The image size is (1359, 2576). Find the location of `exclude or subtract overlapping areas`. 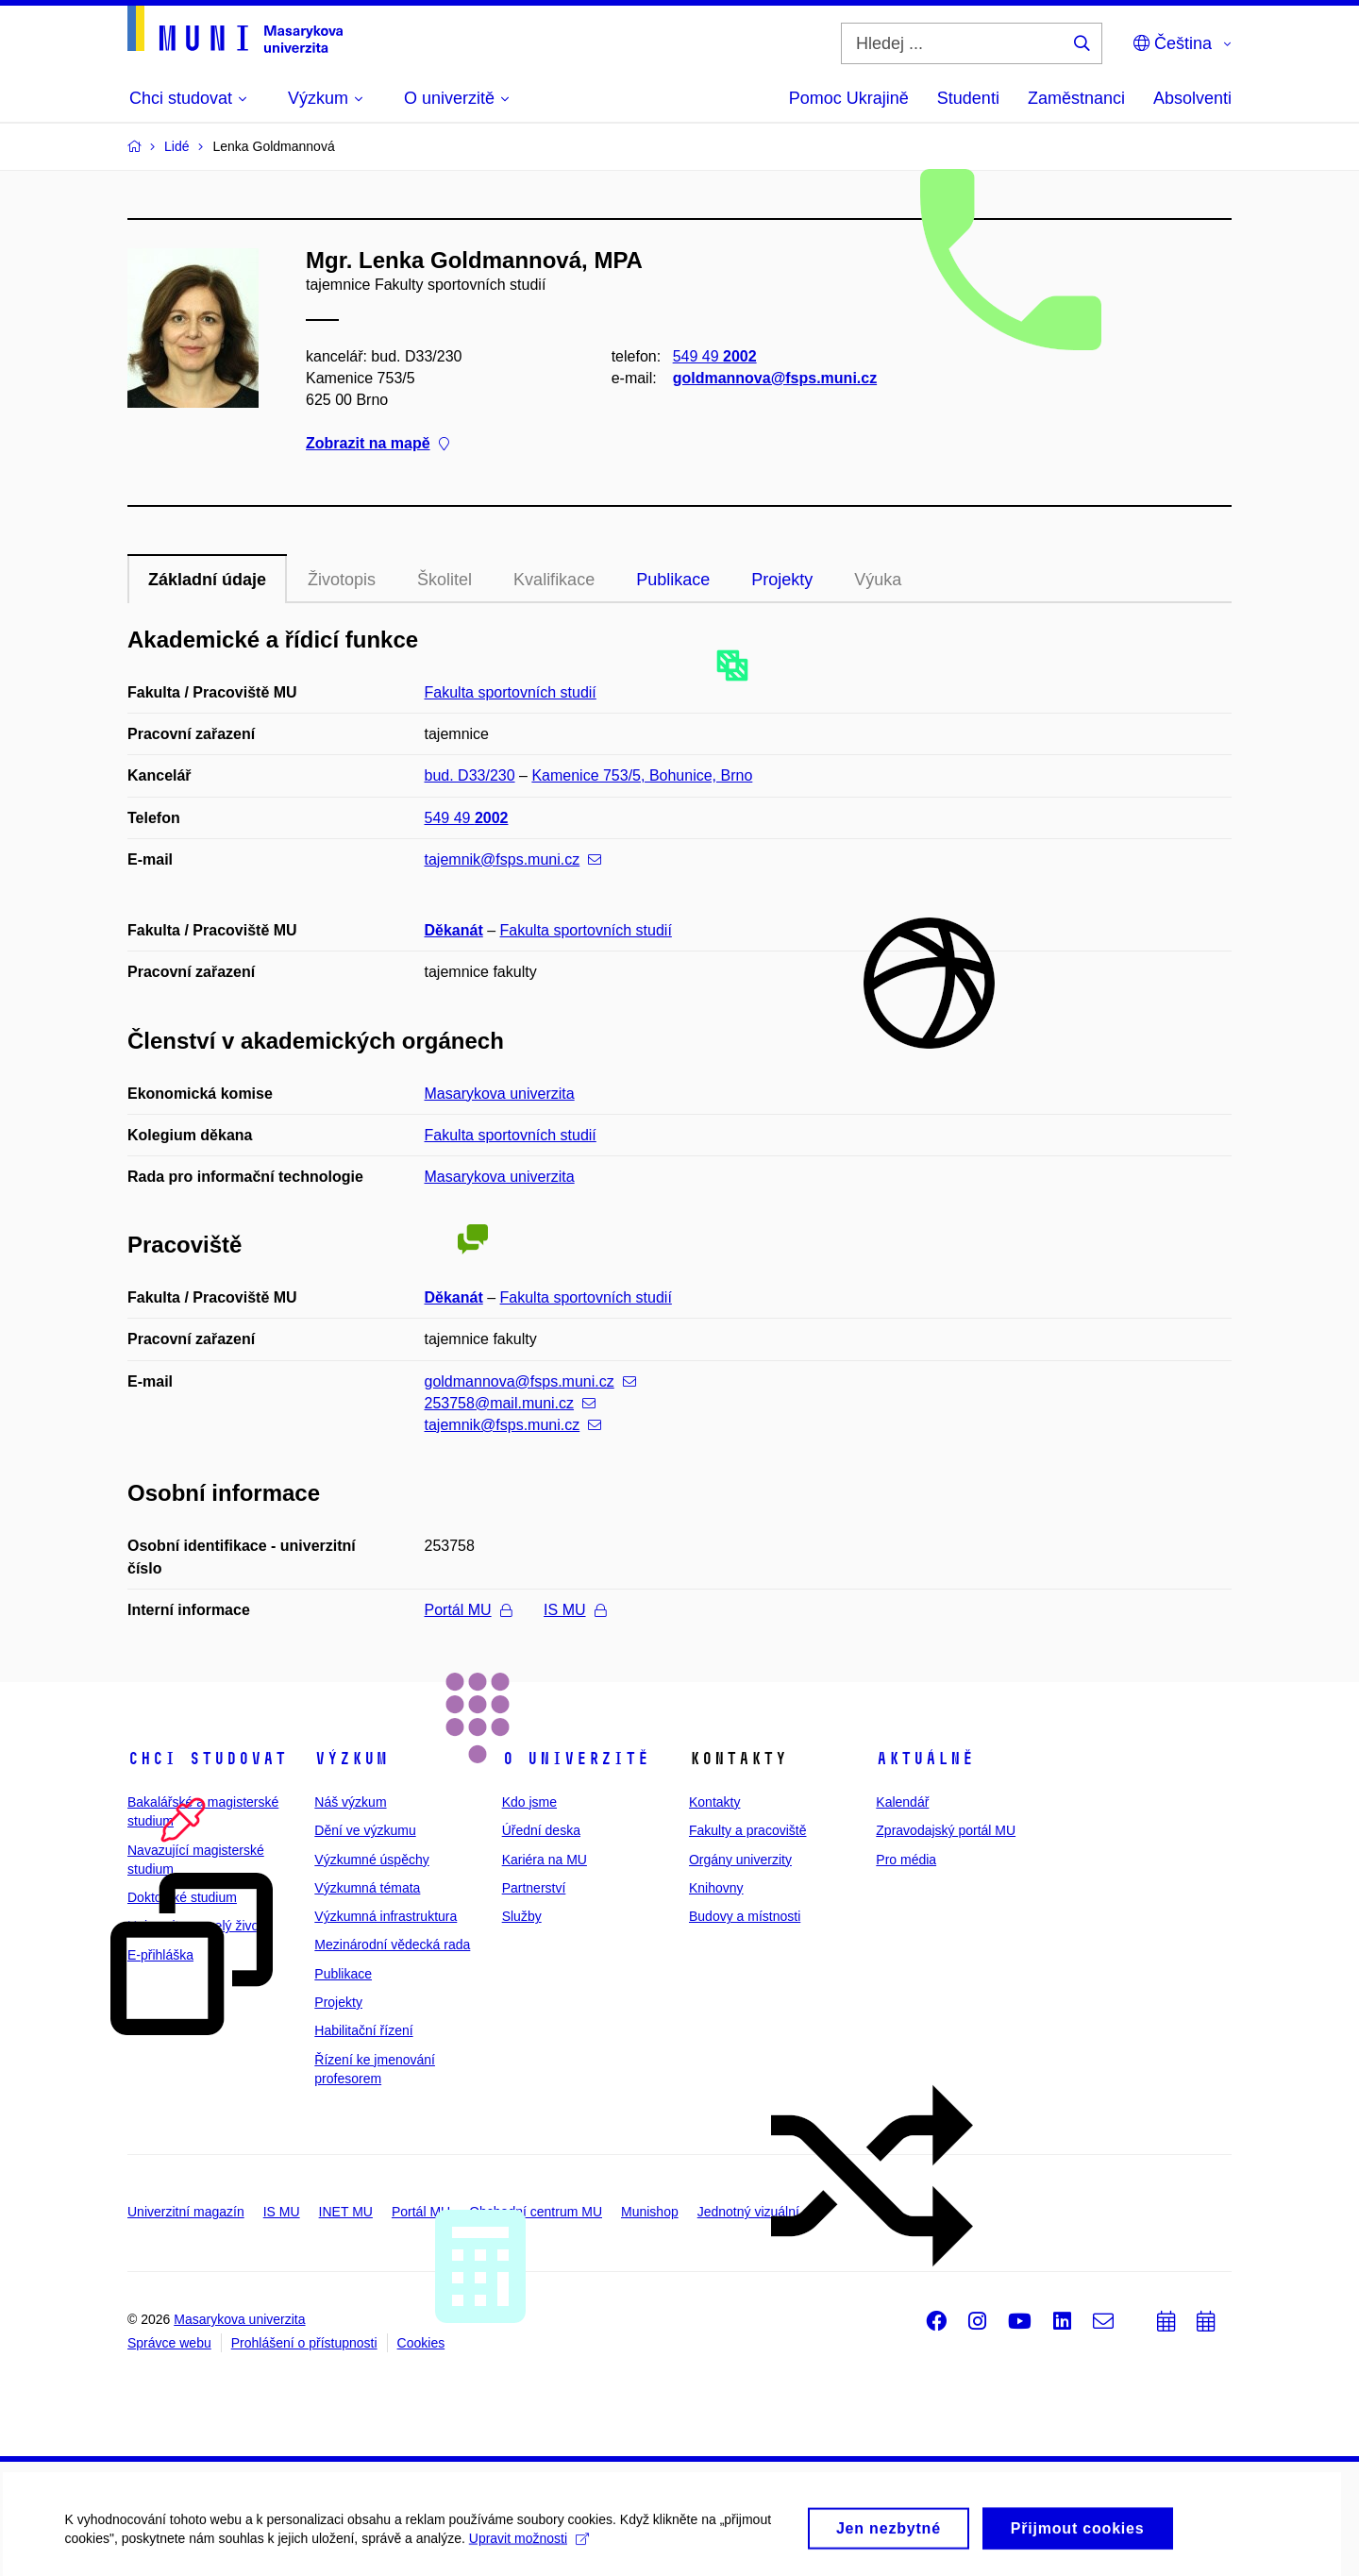

exclude or subtract overlapping areas is located at coordinates (732, 665).